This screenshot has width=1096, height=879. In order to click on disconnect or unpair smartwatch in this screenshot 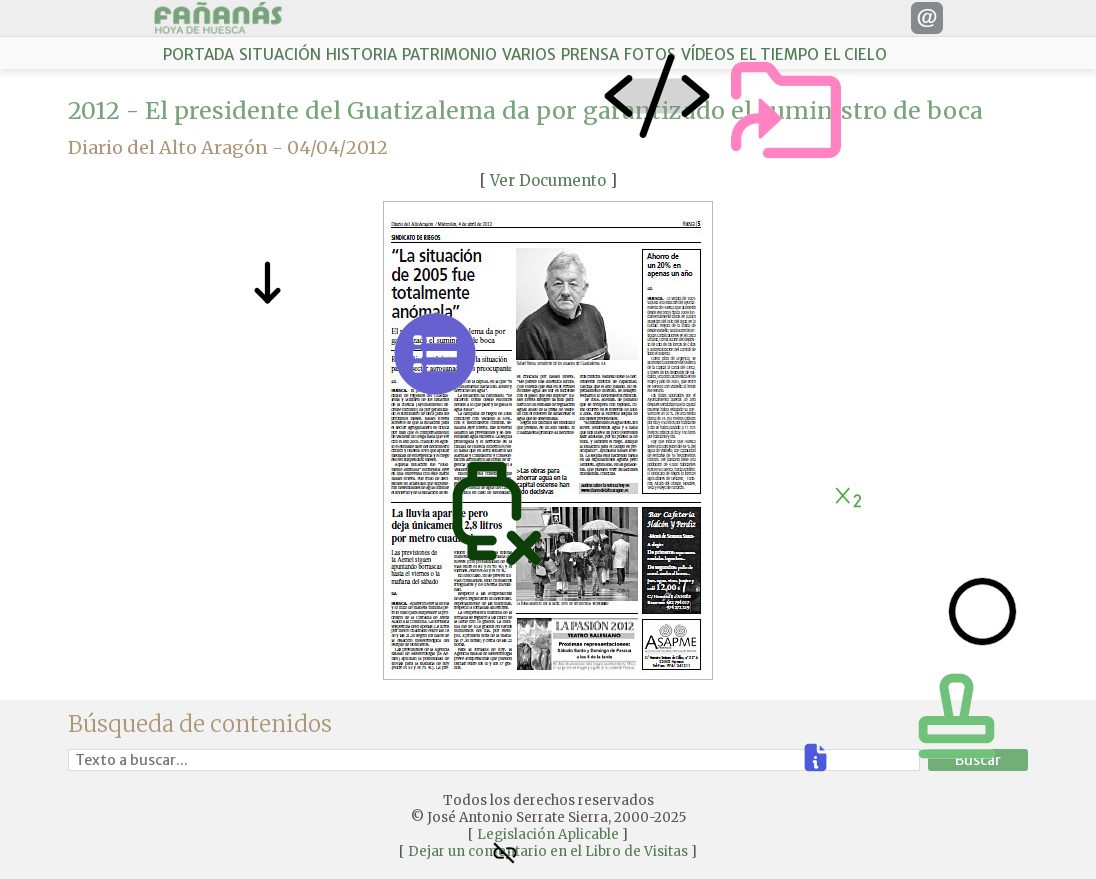, I will do `click(487, 511)`.